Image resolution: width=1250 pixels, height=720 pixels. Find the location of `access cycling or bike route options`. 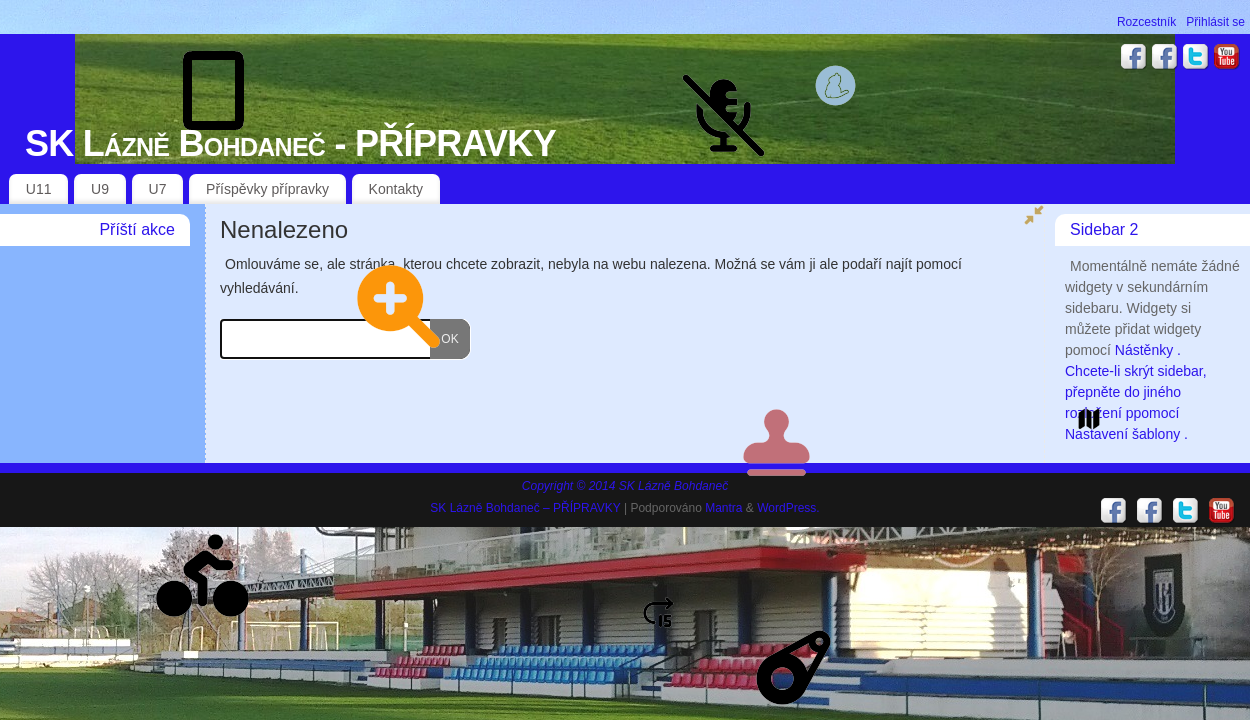

access cycling or bike route options is located at coordinates (202, 575).